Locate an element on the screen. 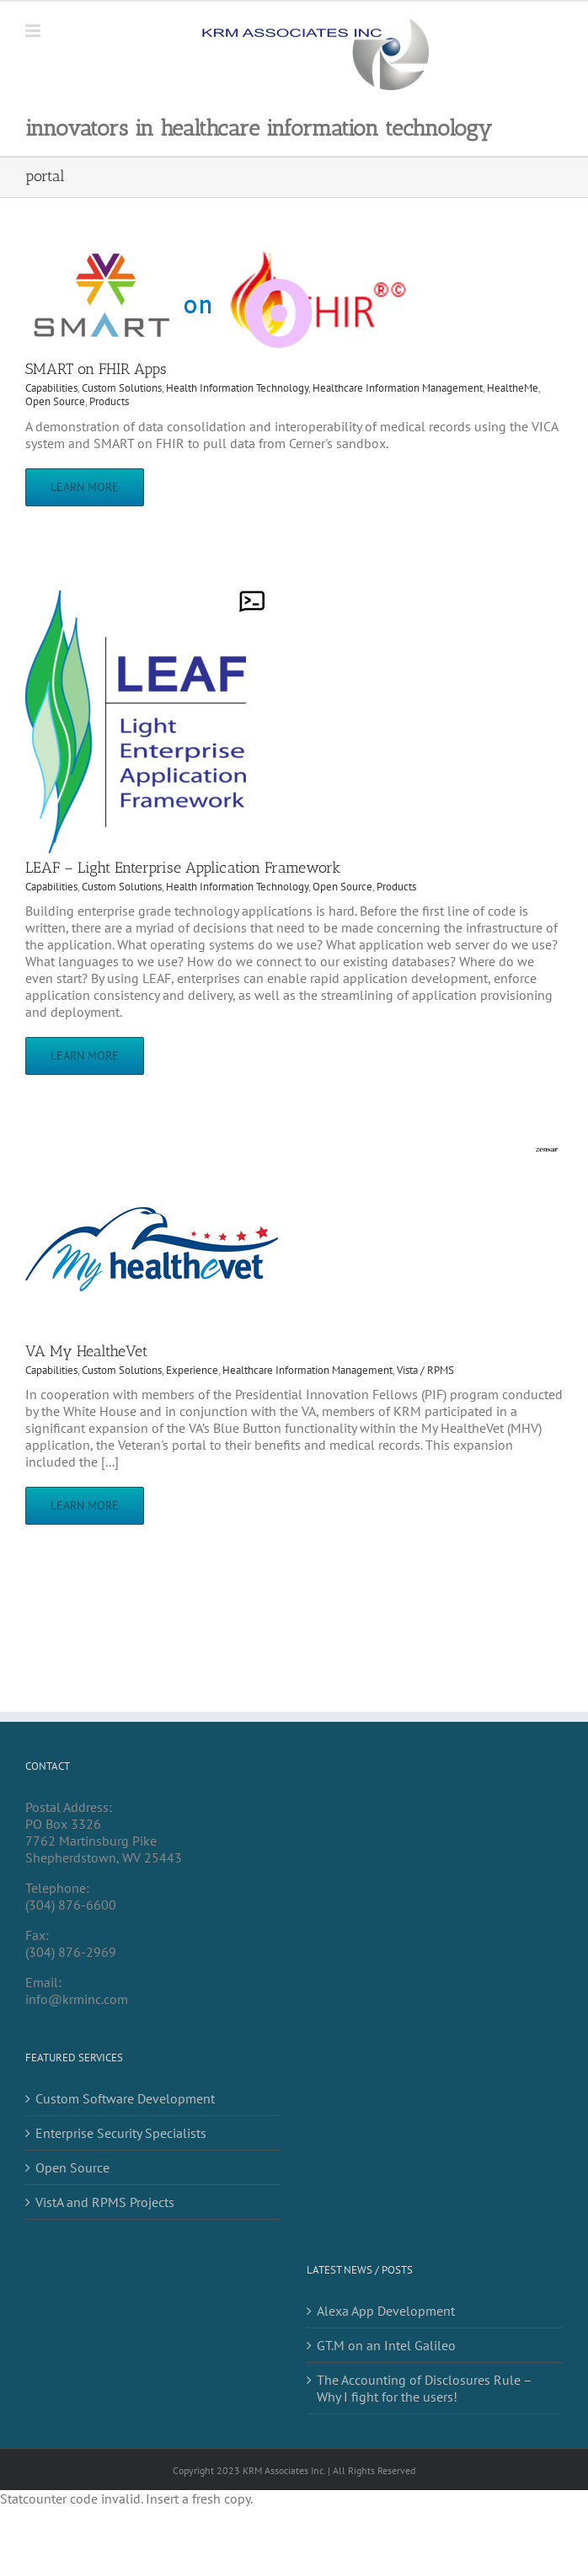  open Observable data visualization platform is located at coordinates (279, 313).